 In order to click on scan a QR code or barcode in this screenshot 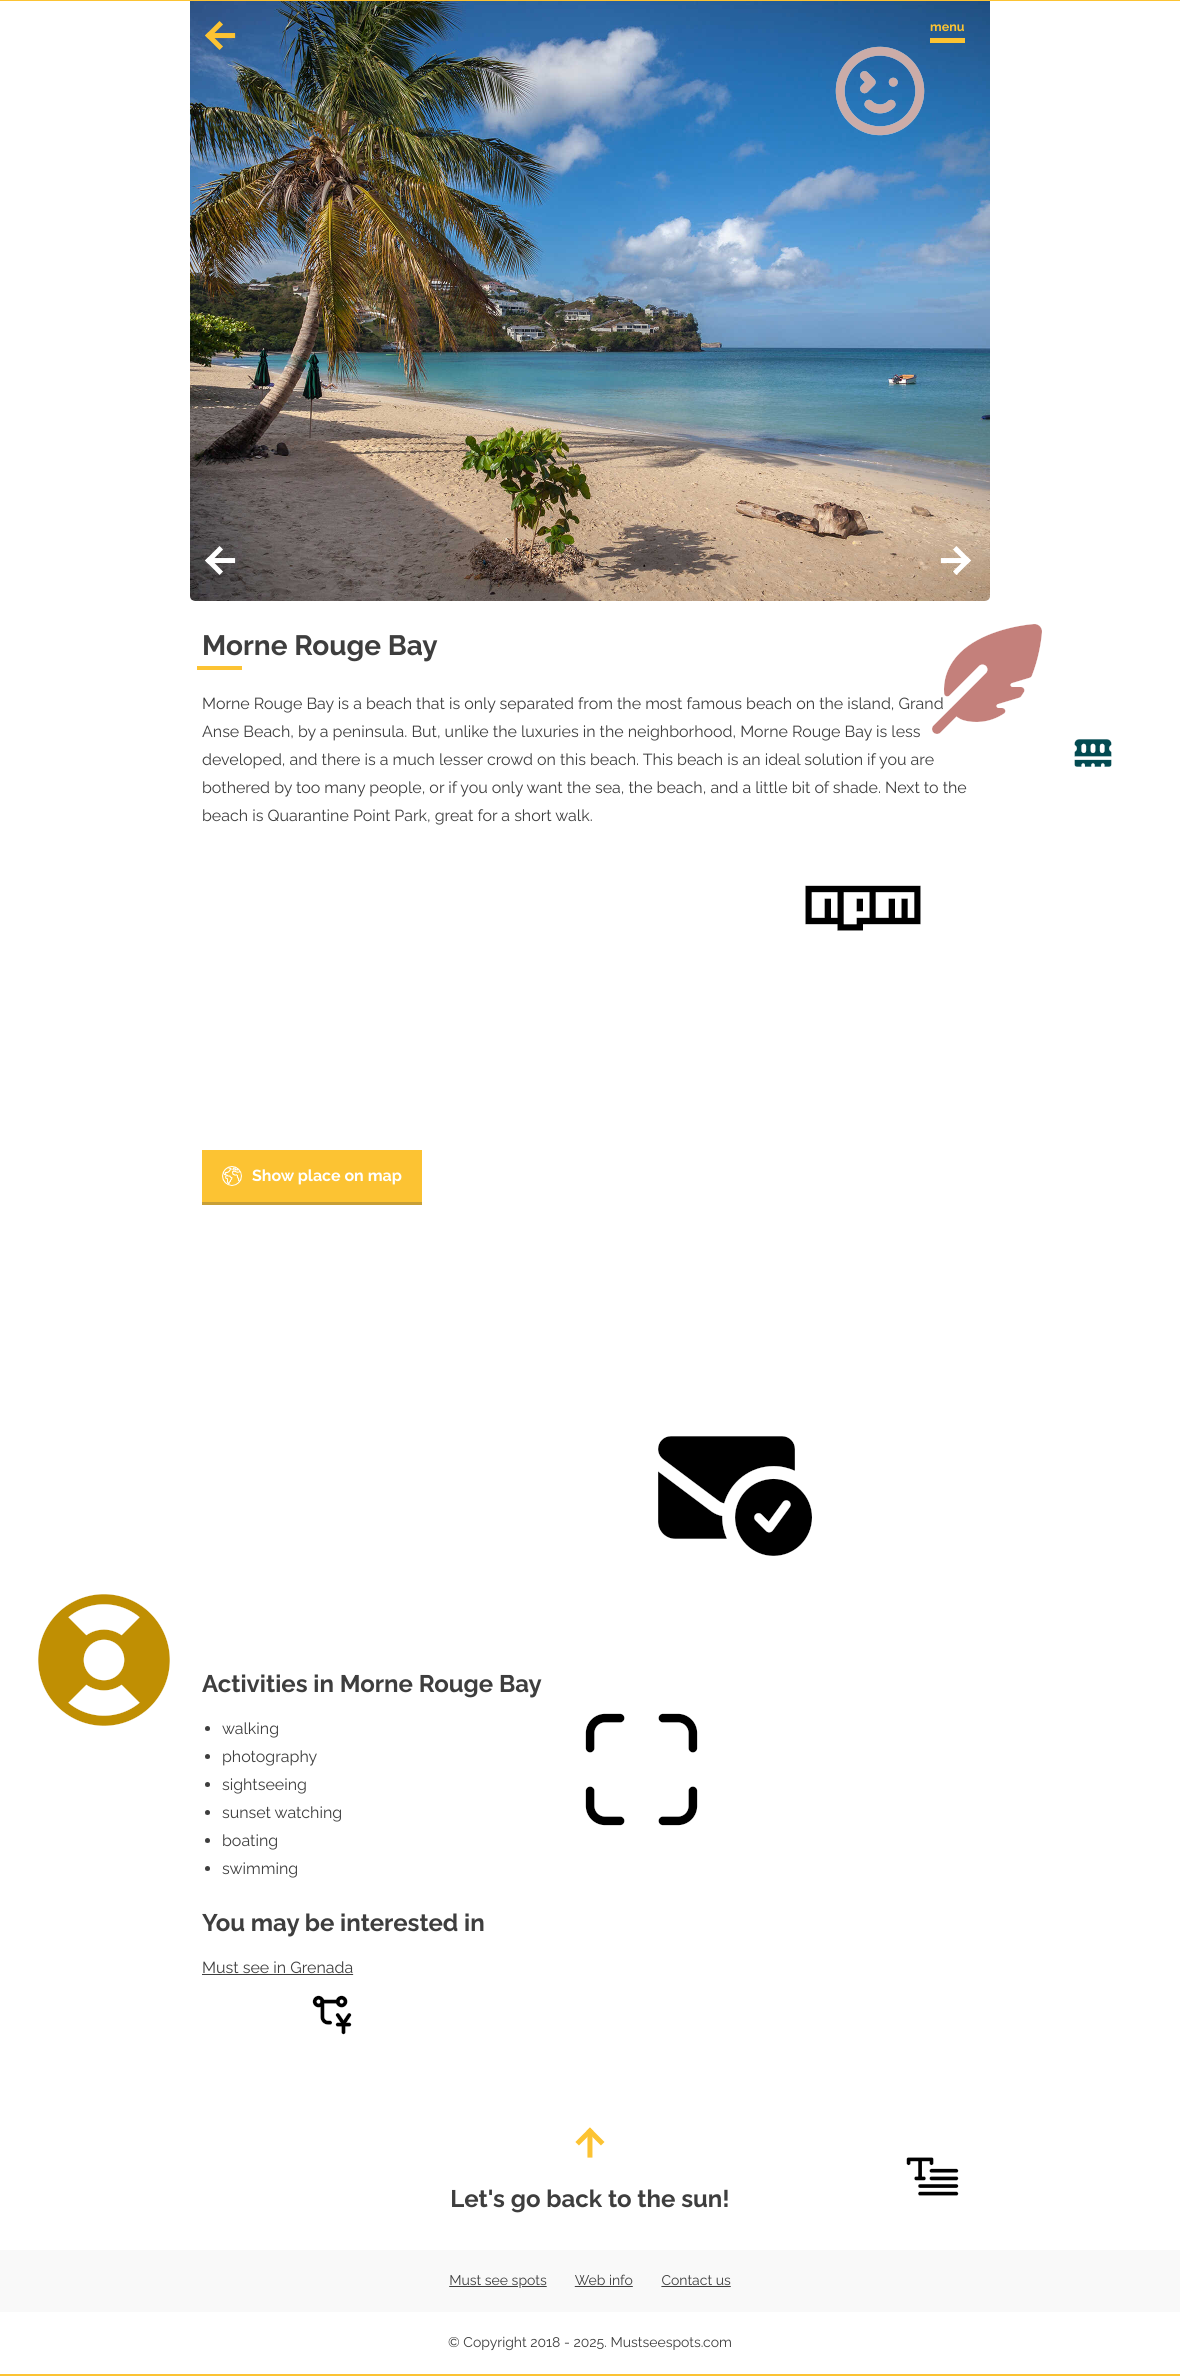, I will do `click(641, 1769)`.